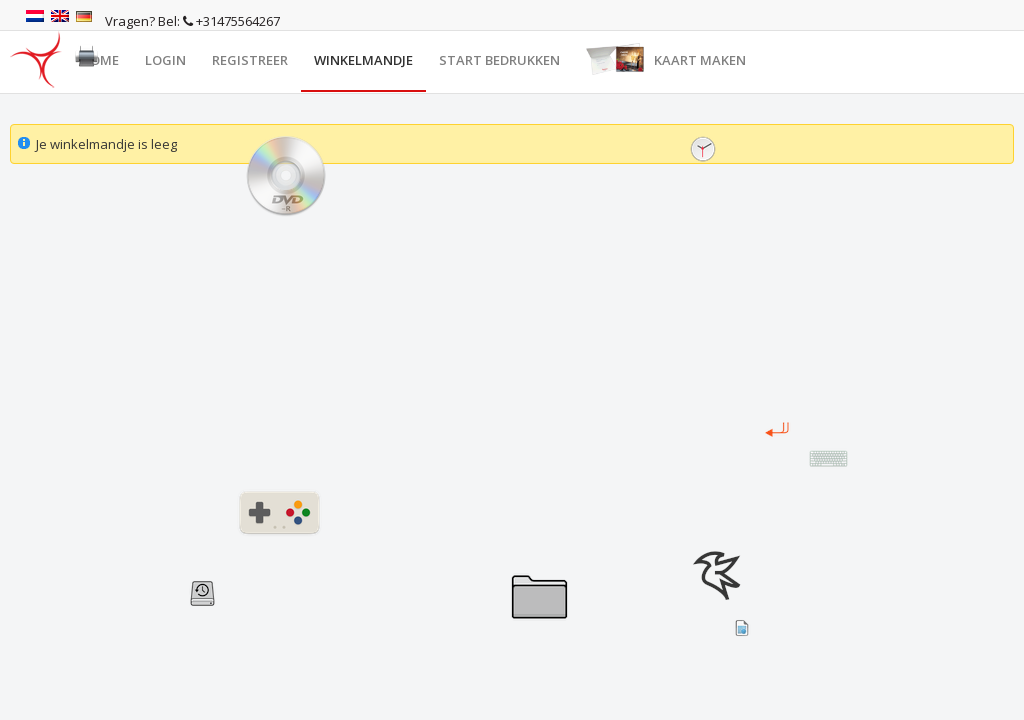 This screenshot has height=720, width=1024. Describe the element at coordinates (776, 429) in the screenshot. I see `reply to all recipients of an email` at that location.